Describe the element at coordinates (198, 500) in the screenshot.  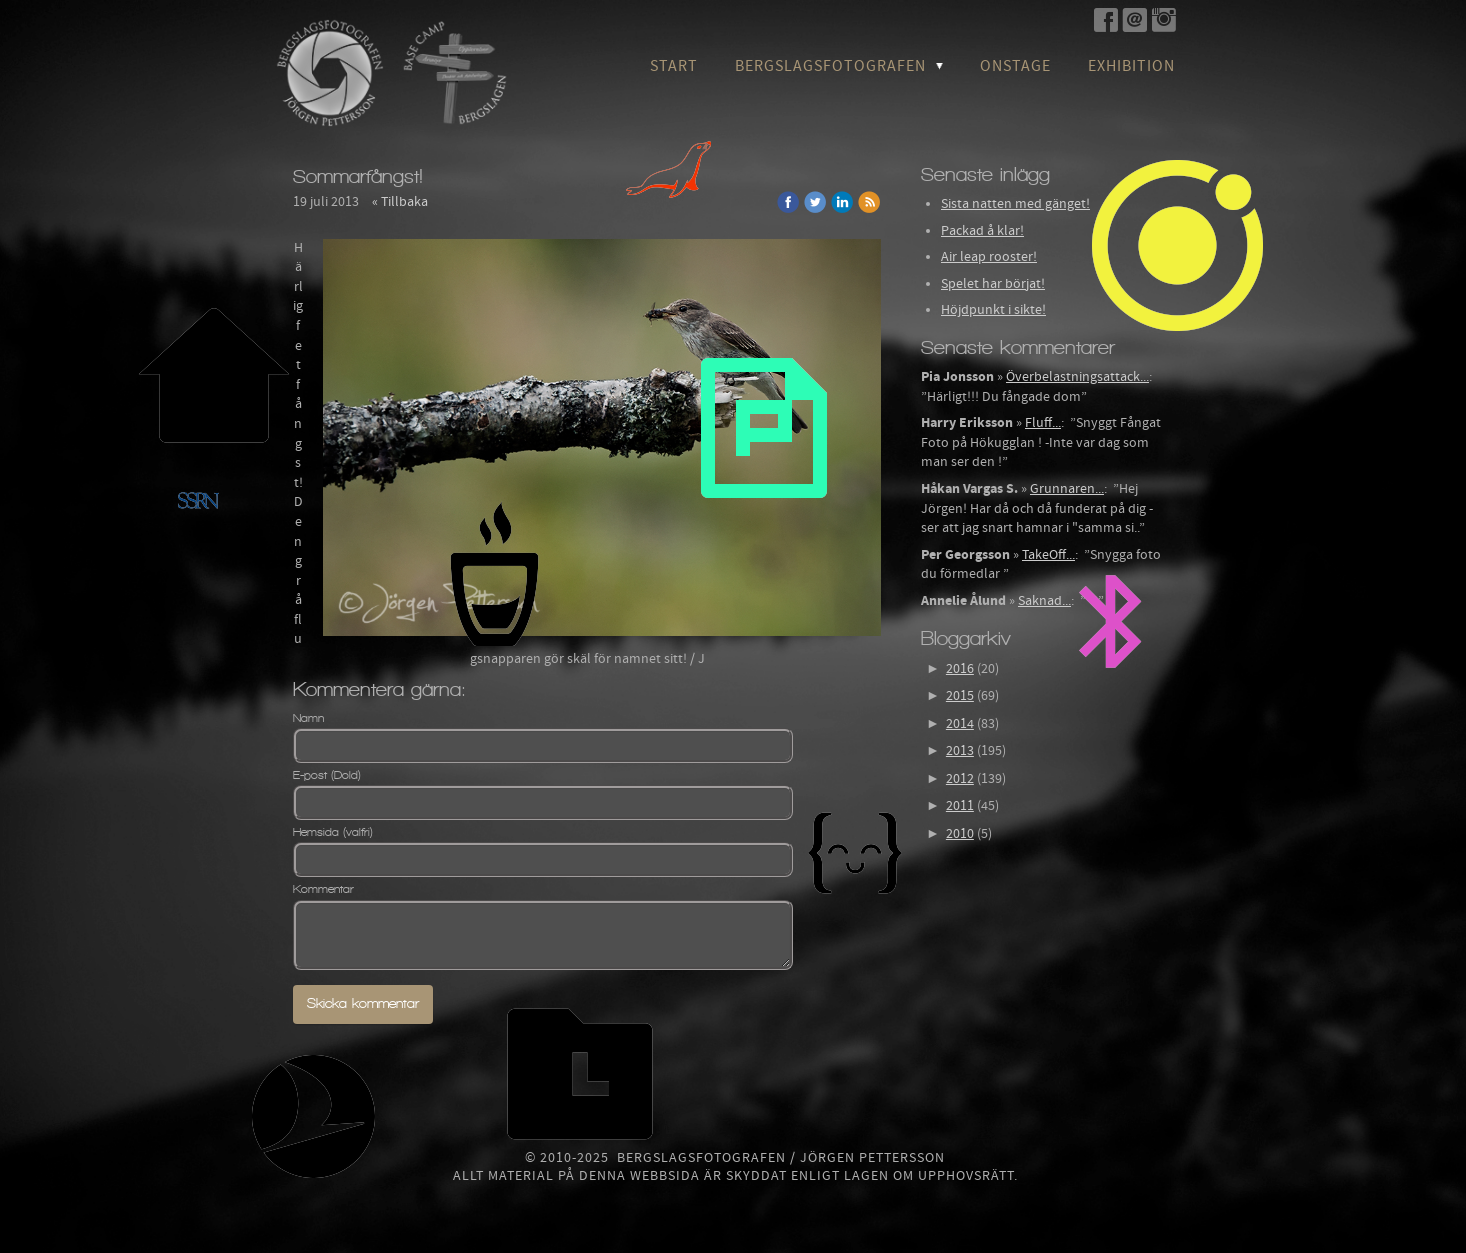
I see `visit SSRN academic research repository` at that location.